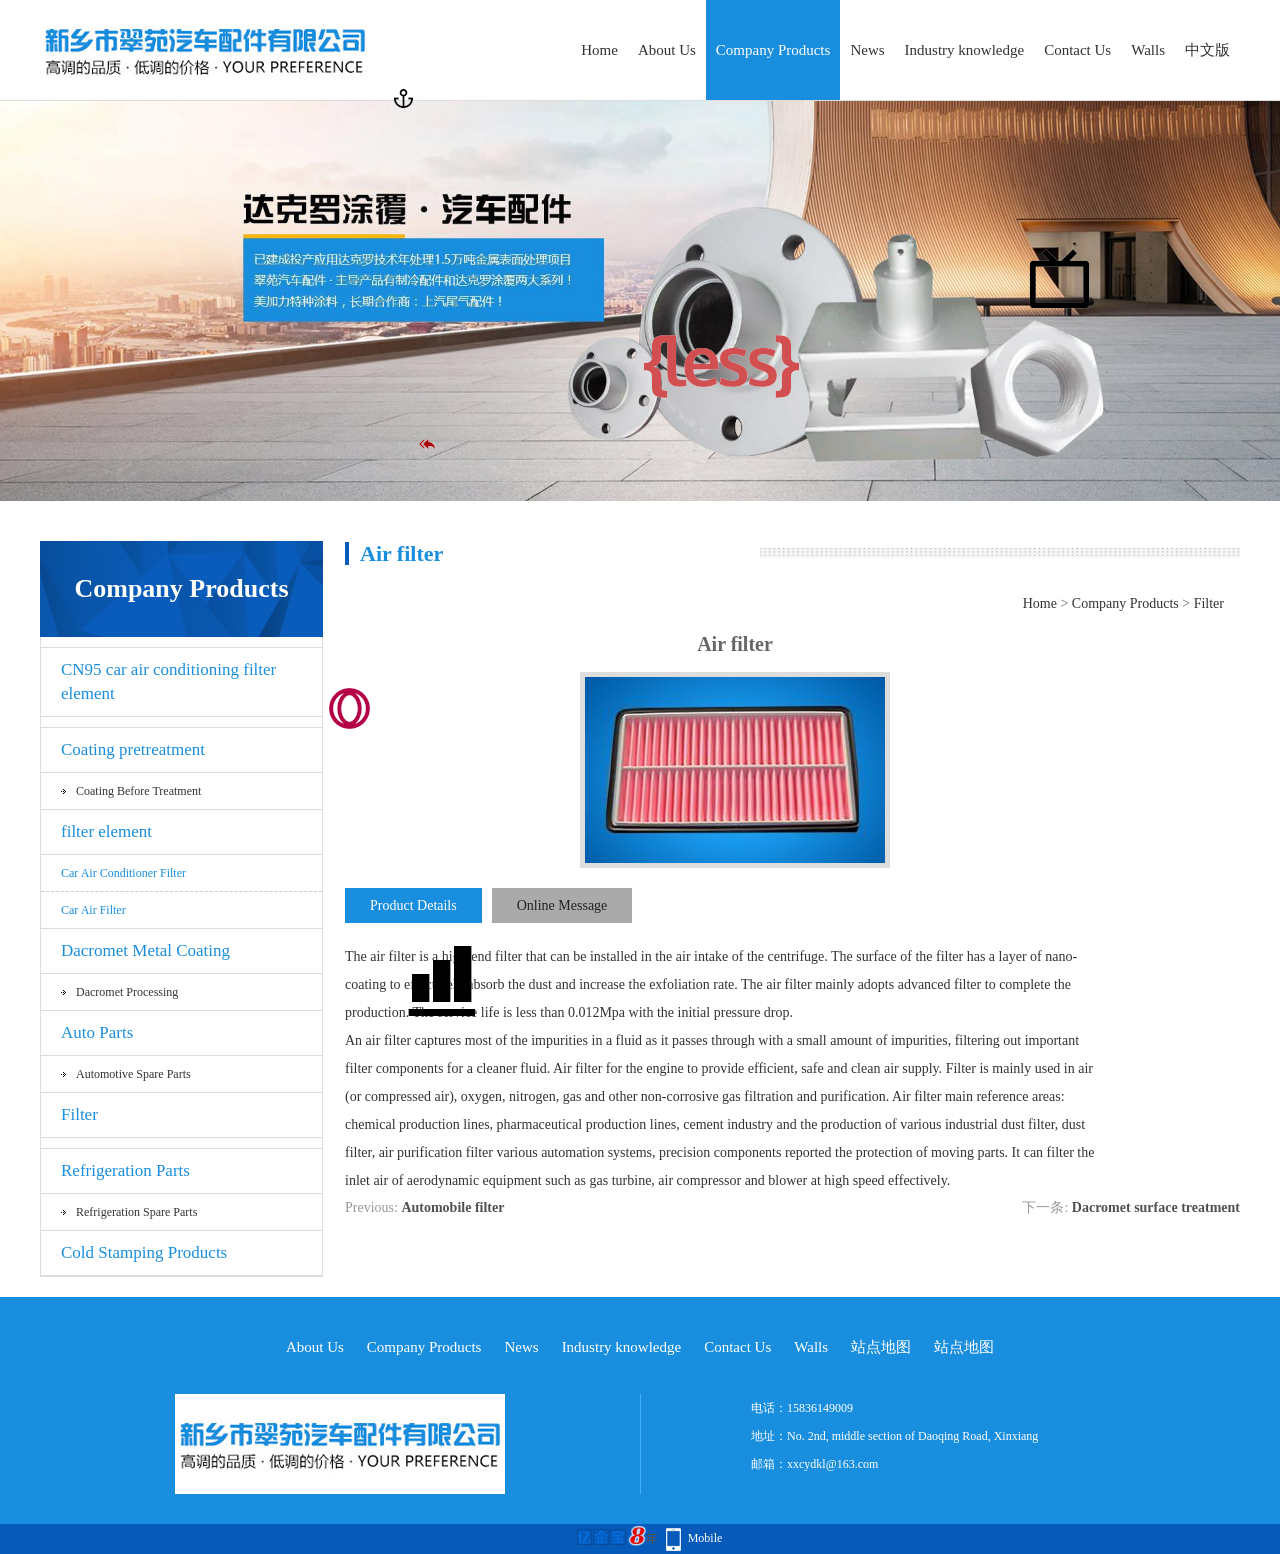  I want to click on access TV or video streaming features, so click(1059, 281).